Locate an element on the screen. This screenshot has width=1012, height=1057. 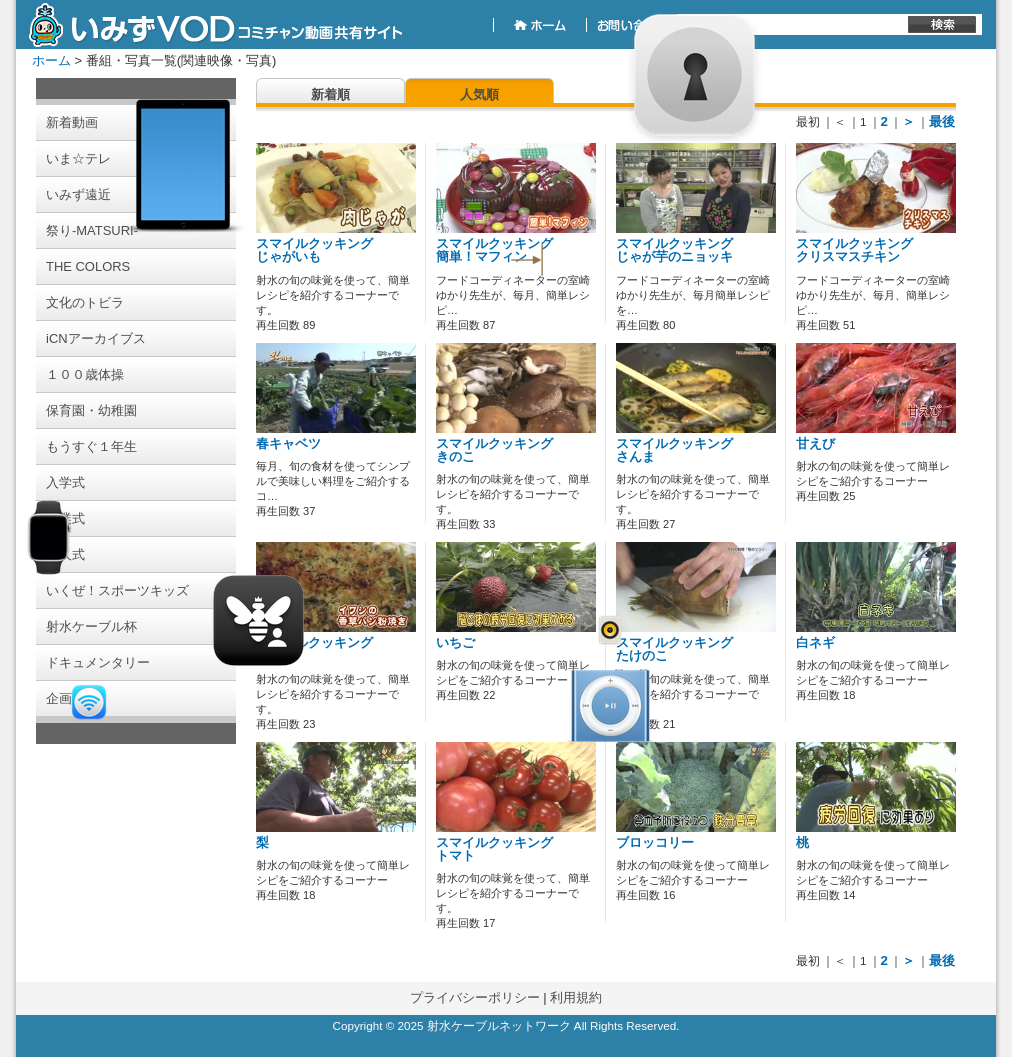
iPad Pro device connected via wifi is located at coordinates (183, 165).